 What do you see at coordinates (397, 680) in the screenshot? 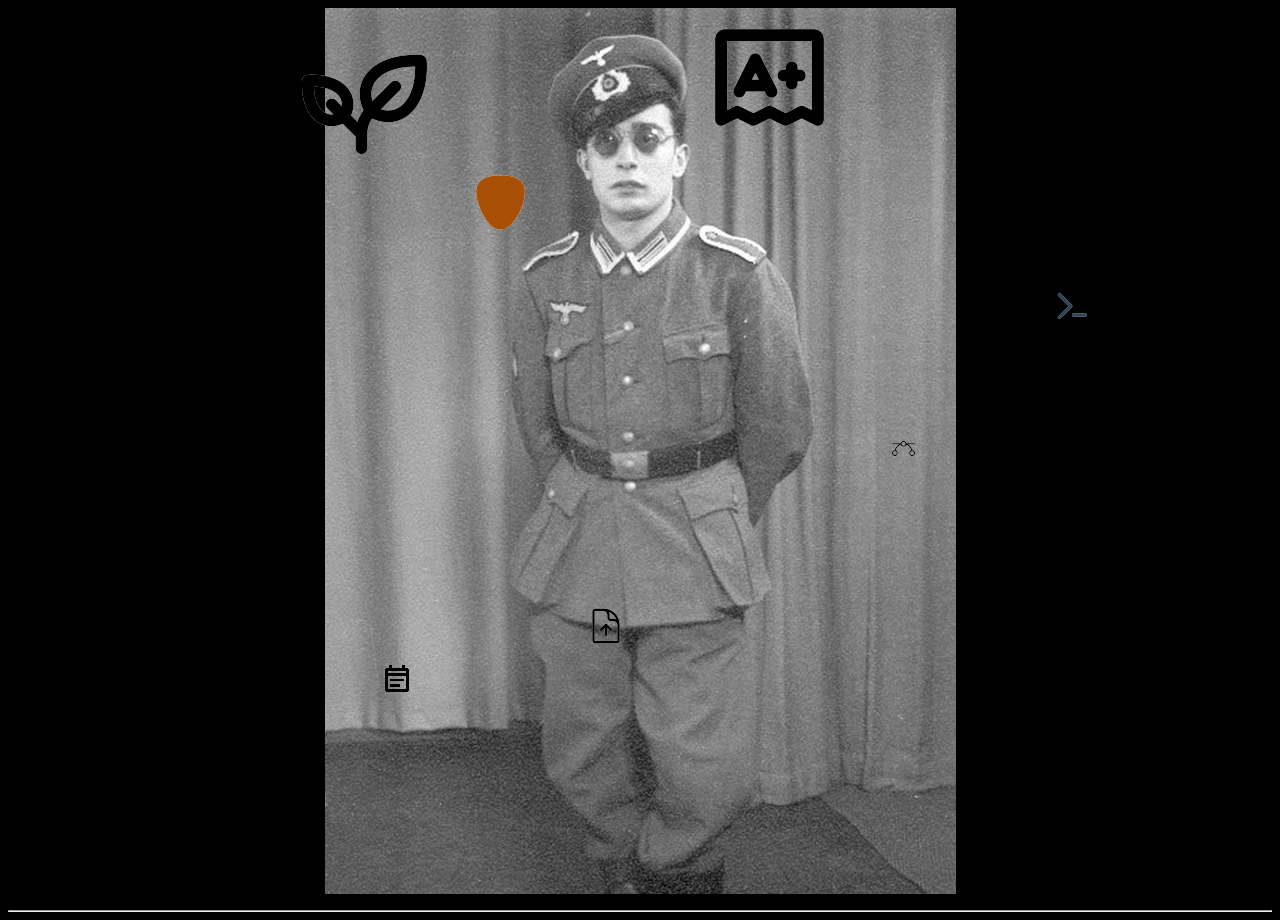
I see `view event details or notes` at bounding box center [397, 680].